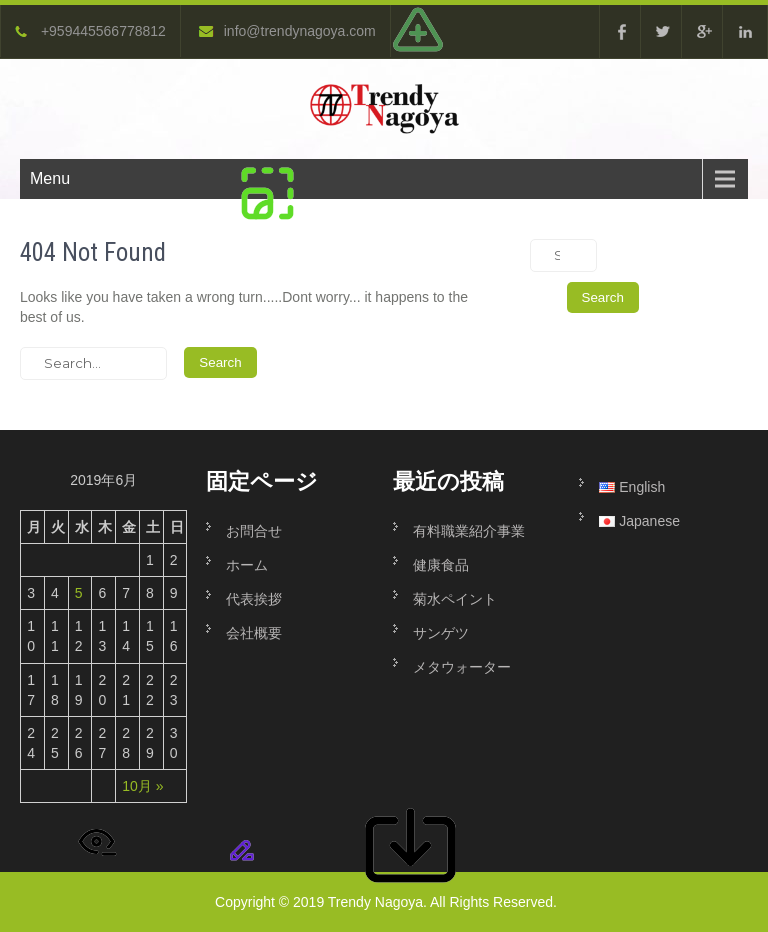  I want to click on enable picture-in-picture mode for an image, so click(267, 193).